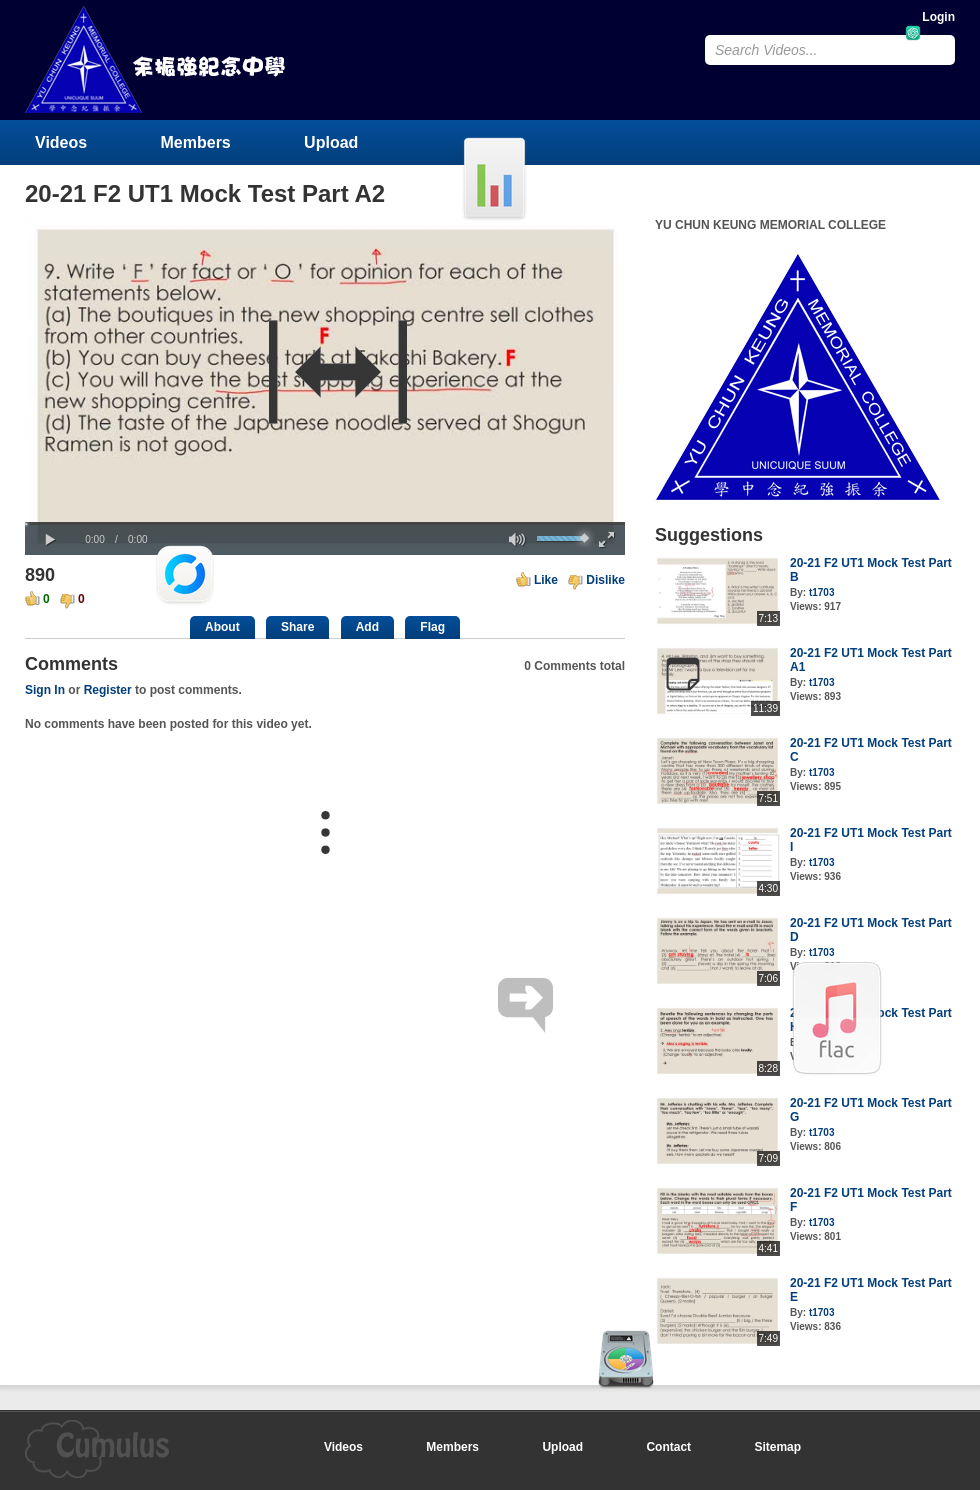  Describe the element at coordinates (338, 372) in the screenshot. I see `adjust spacing between elements` at that location.